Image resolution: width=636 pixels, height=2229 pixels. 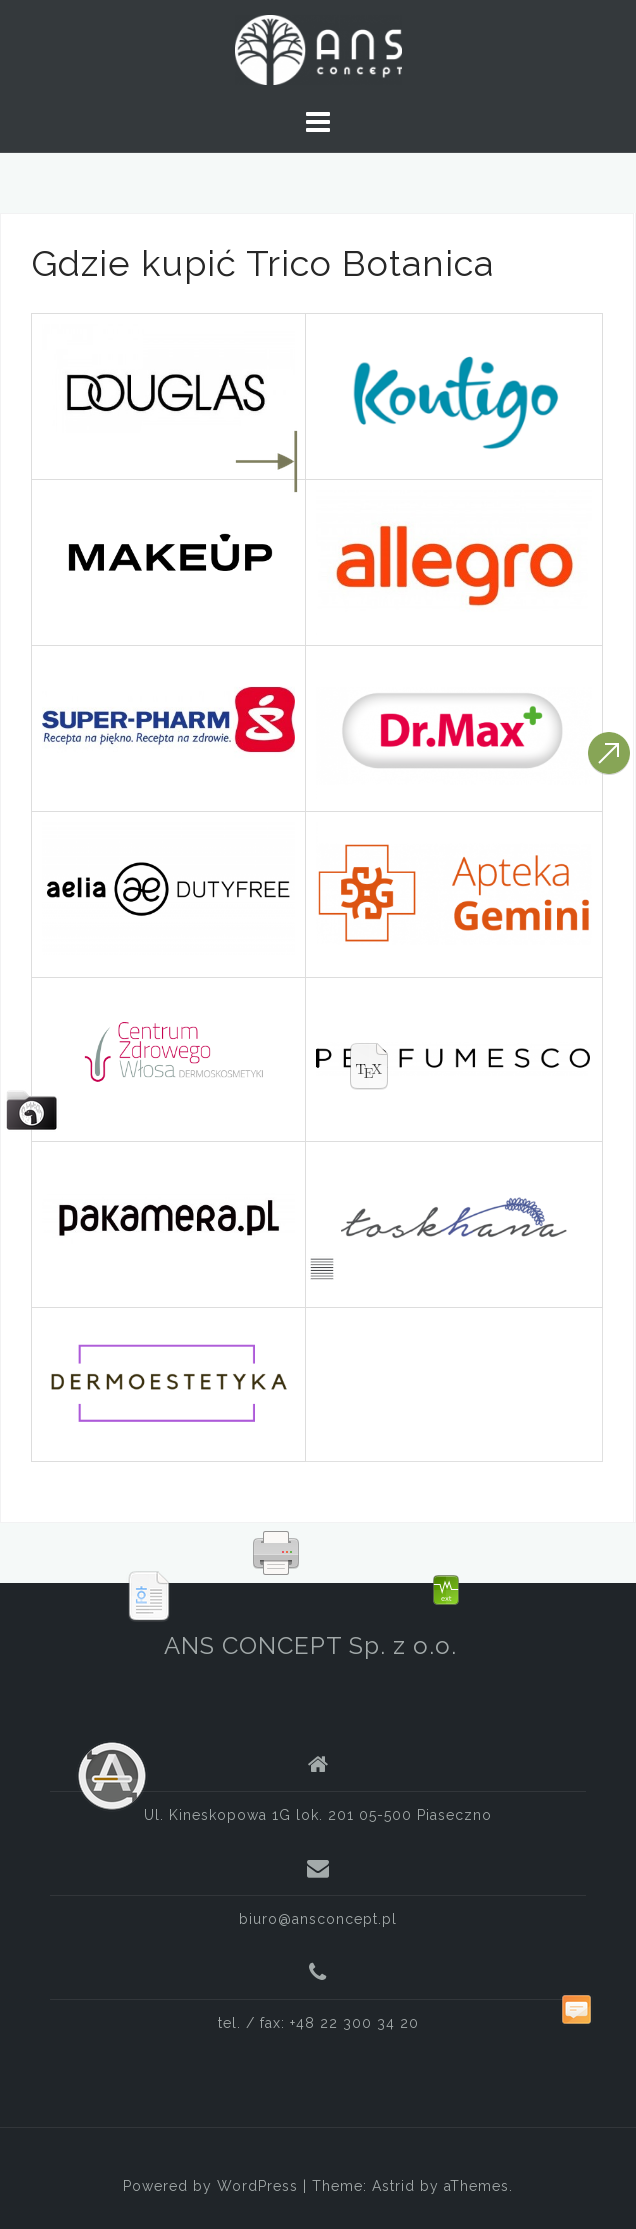 I want to click on justify text to fill the full width, so click(x=322, y=1269).